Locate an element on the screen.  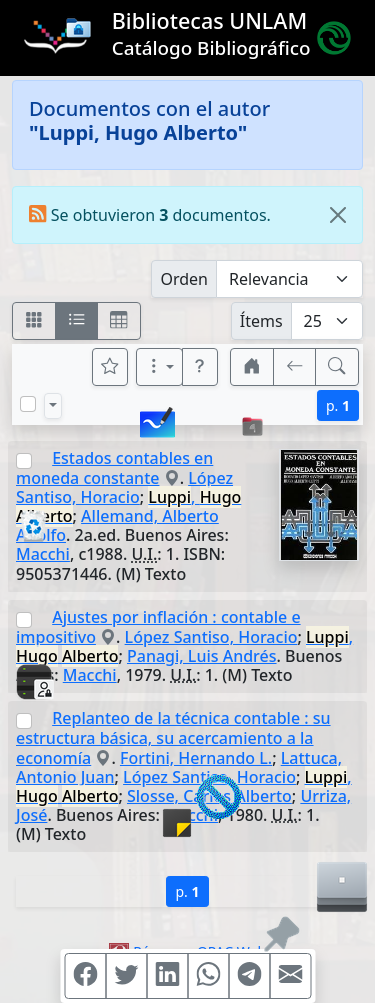
indicates access denied or permission blocked is located at coordinates (219, 797).